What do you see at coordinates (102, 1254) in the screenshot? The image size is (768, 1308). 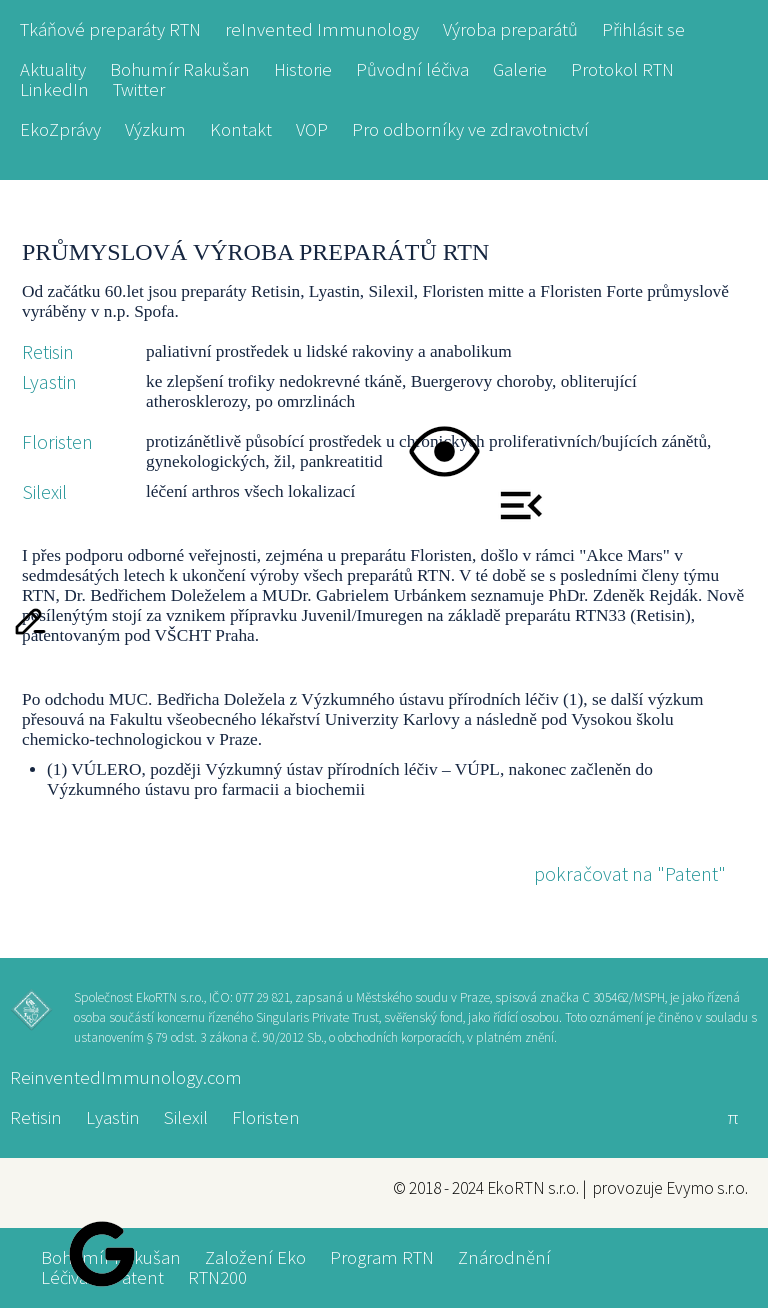 I see `sign in with Google` at bounding box center [102, 1254].